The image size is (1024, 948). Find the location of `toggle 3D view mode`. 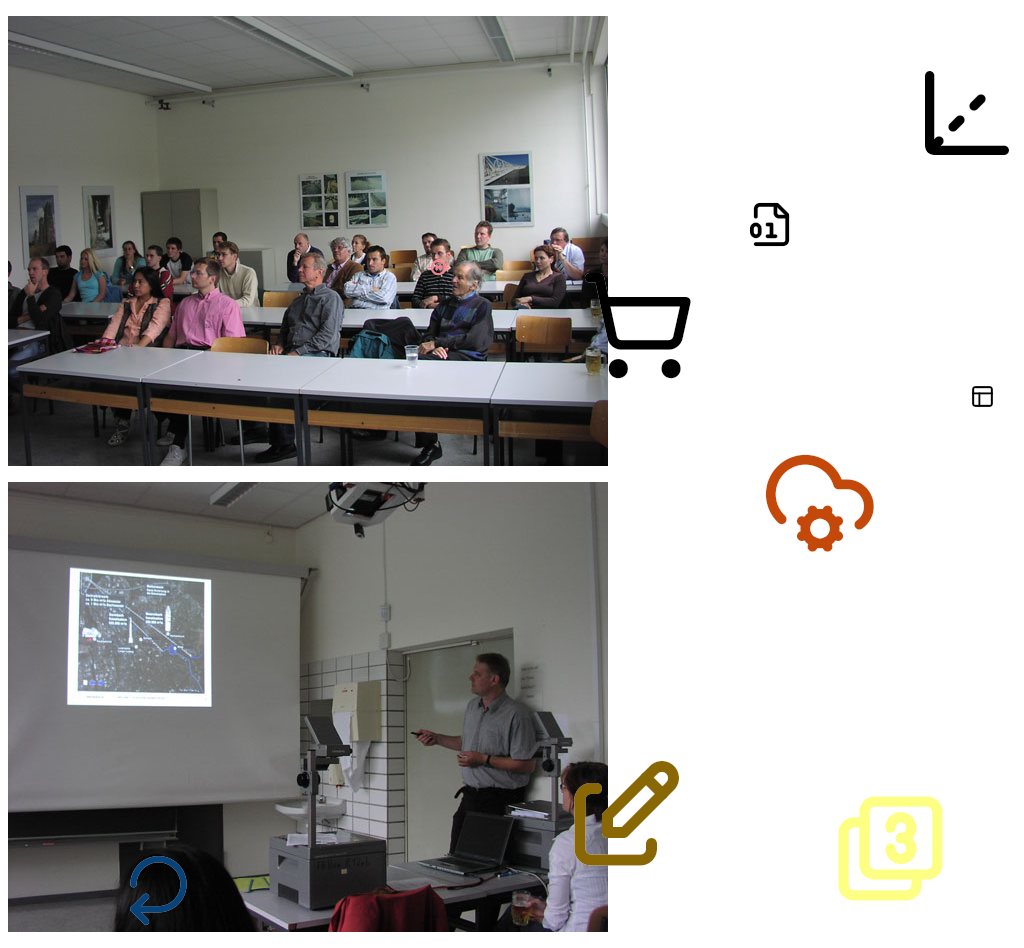

toggle 3D view mode is located at coordinates (967, 113).